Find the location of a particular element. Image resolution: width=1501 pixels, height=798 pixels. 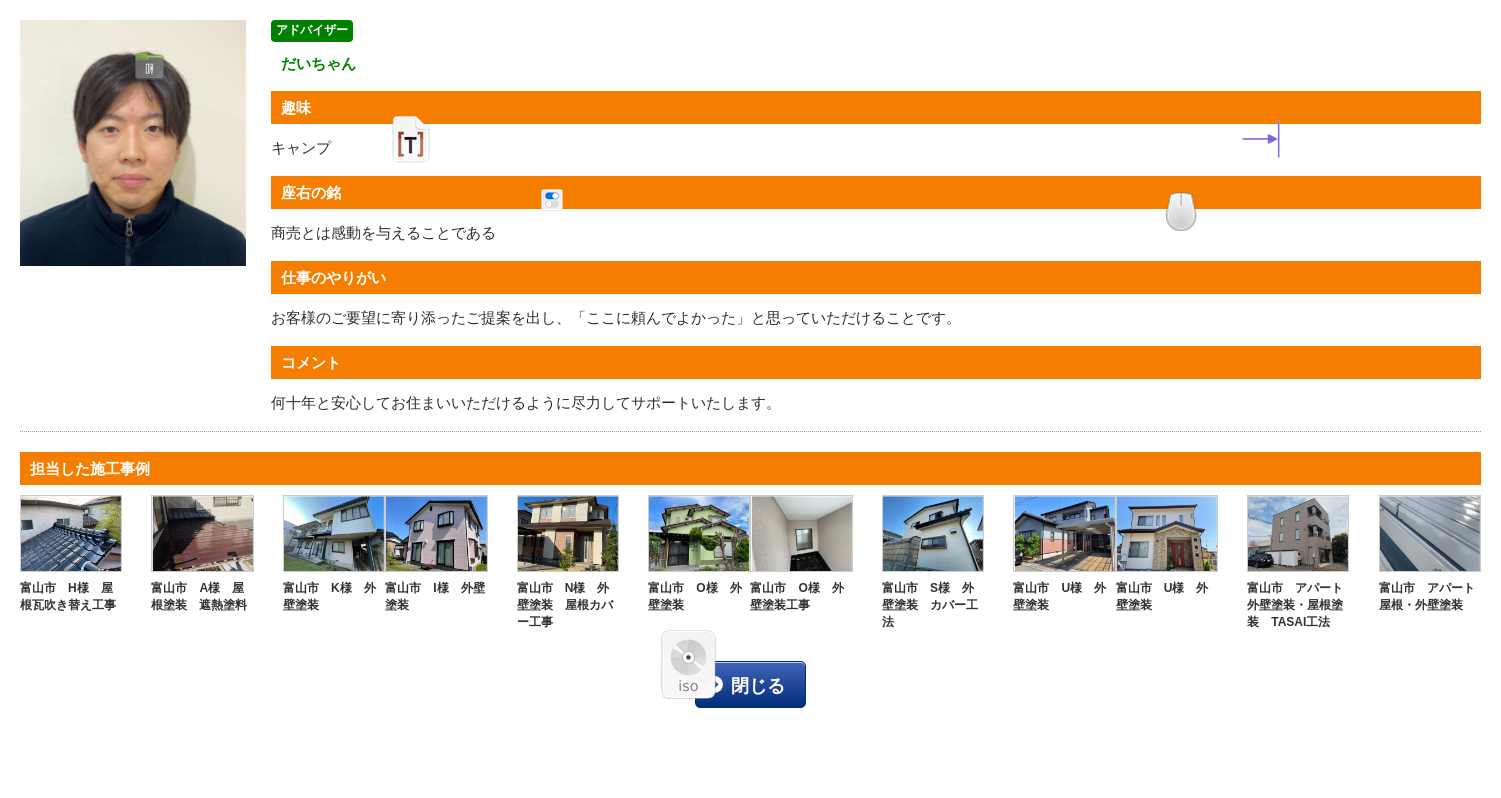

mouse input device settings is located at coordinates (1180, 211).